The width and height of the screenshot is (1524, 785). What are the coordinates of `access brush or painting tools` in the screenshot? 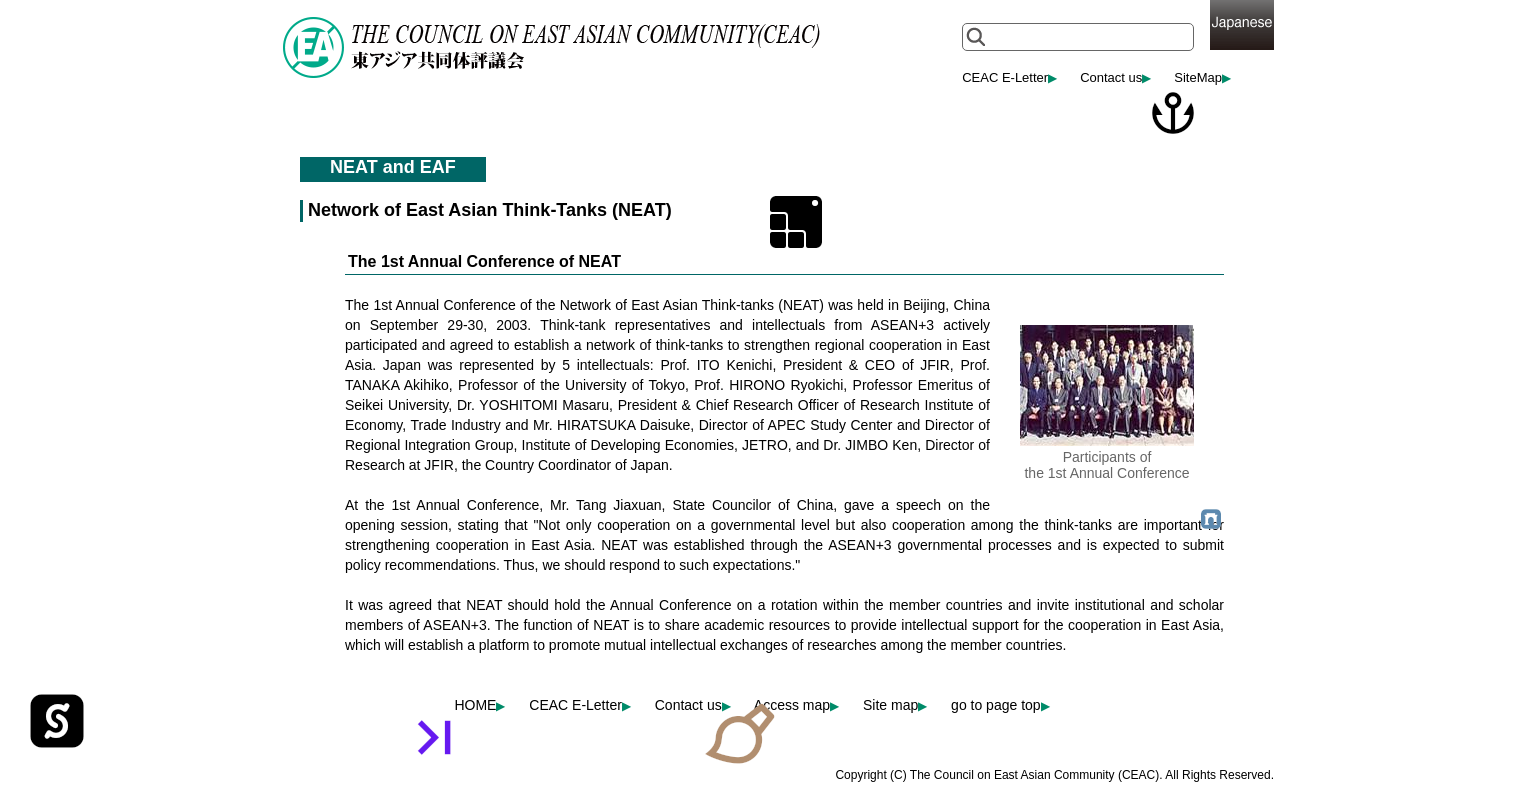 It's located at (740, 735).